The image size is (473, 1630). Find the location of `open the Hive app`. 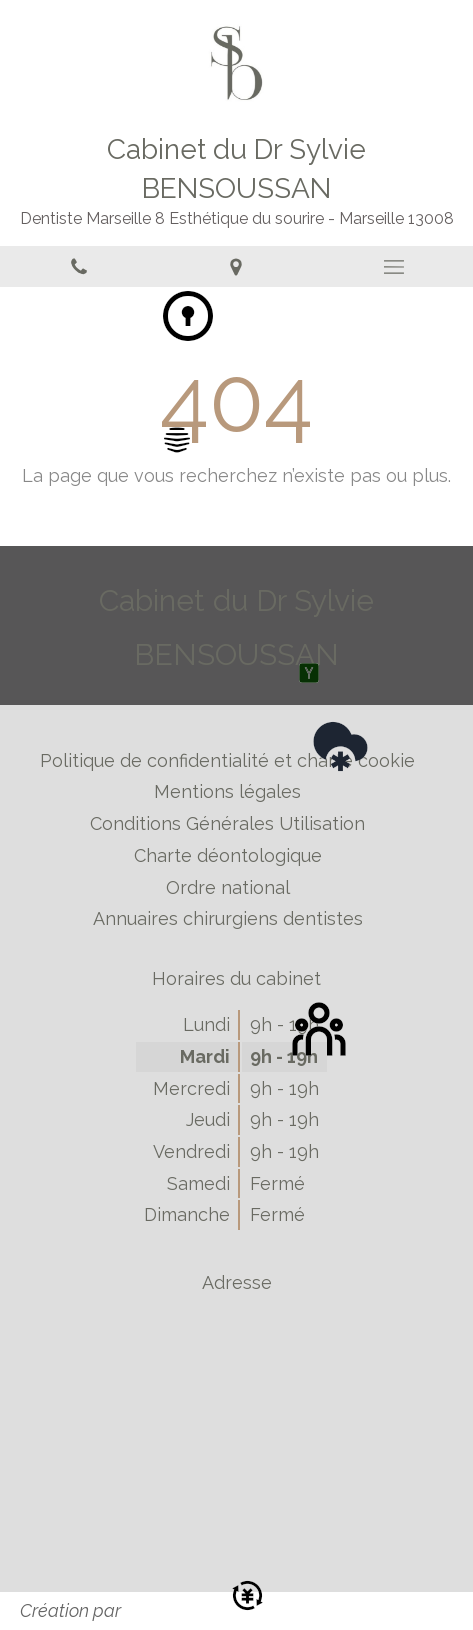

open the Hive app is located at coordinates (177, 440).